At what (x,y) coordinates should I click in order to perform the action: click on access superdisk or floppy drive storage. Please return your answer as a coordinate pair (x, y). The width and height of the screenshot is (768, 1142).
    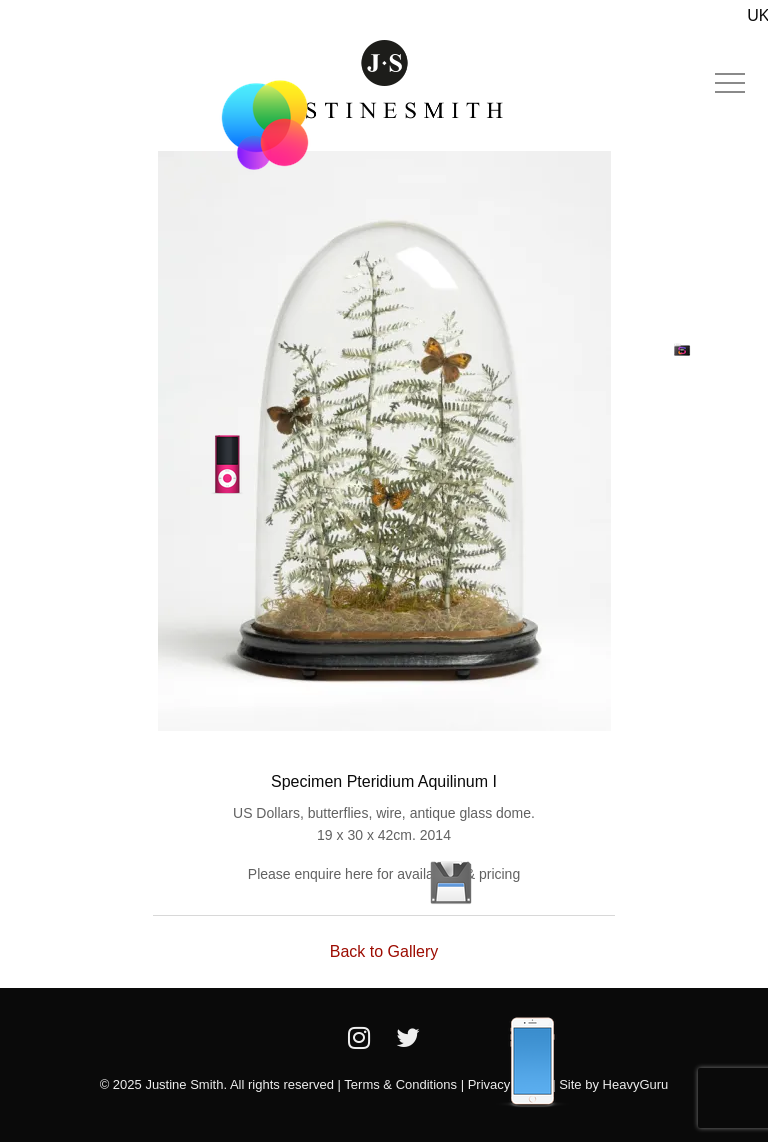
    Looking at the image, I should click on (451, 883).